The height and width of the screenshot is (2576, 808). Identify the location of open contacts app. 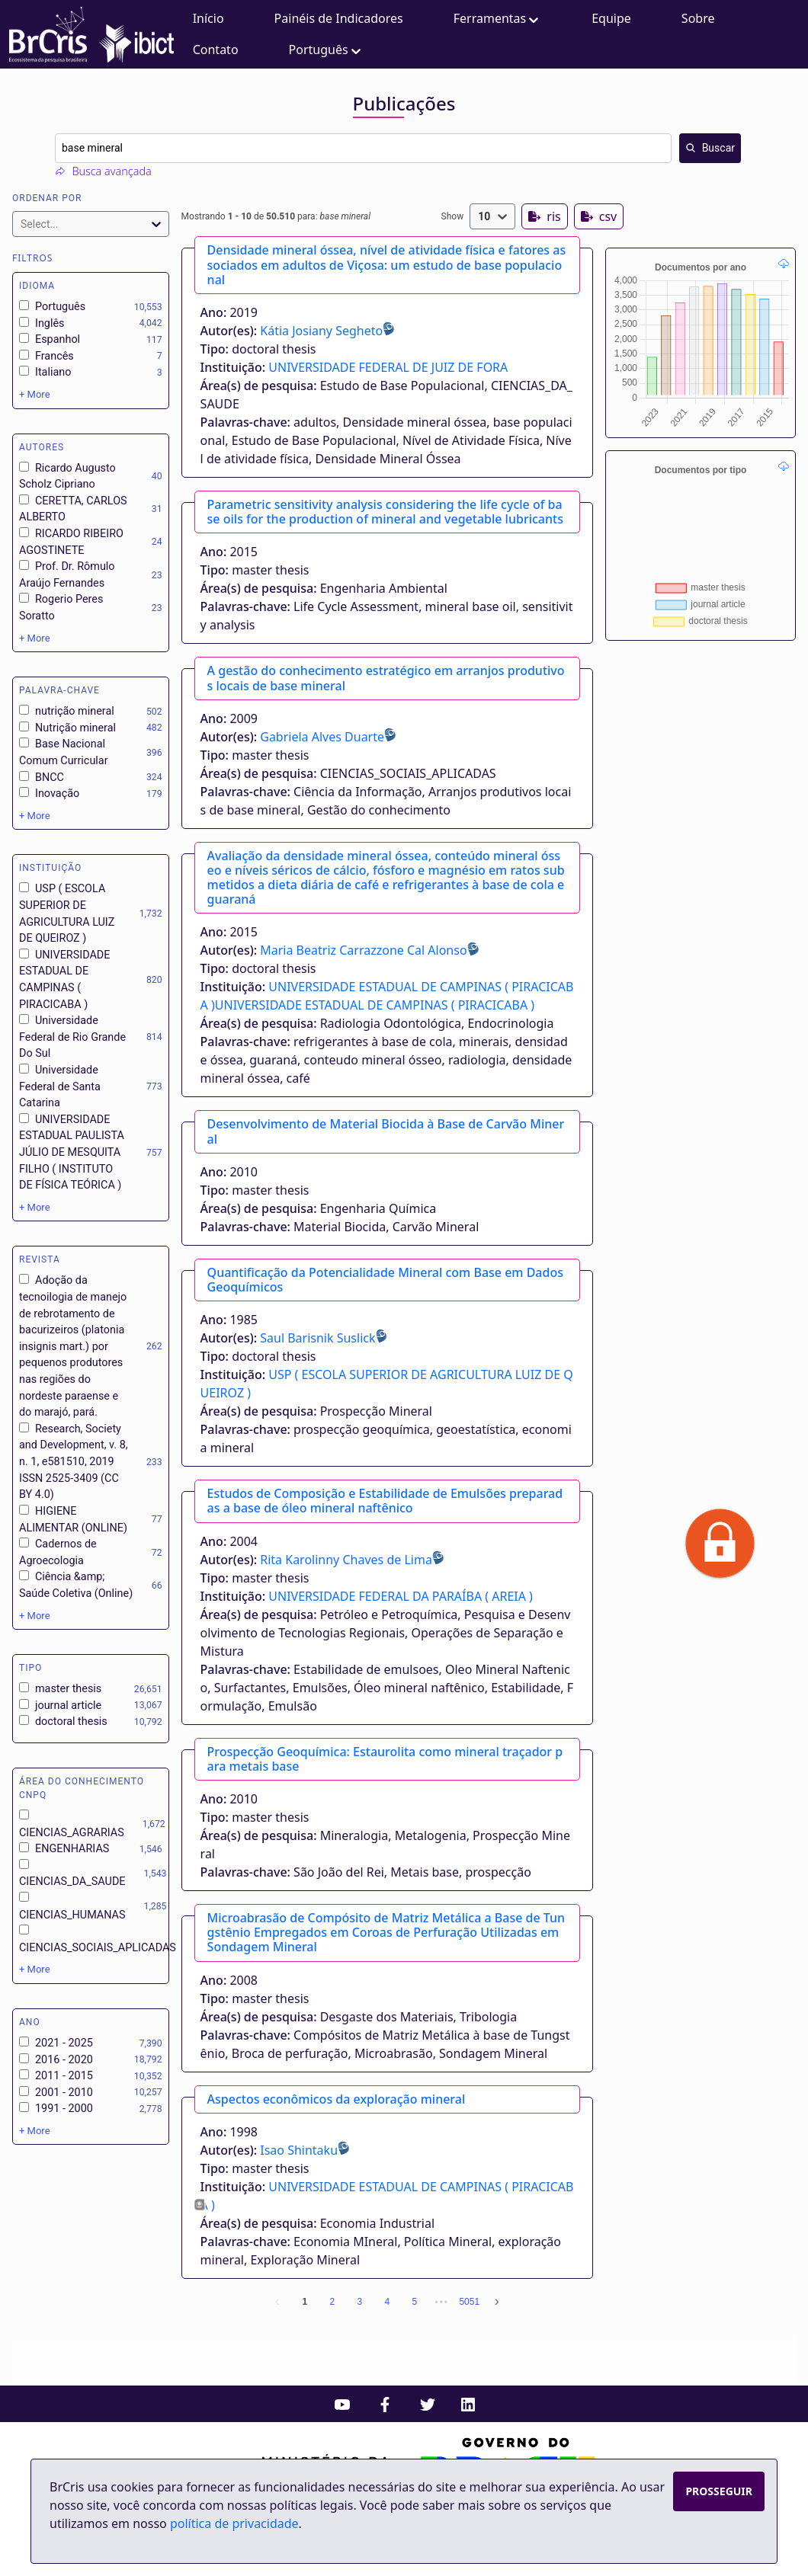
(200, 2204).